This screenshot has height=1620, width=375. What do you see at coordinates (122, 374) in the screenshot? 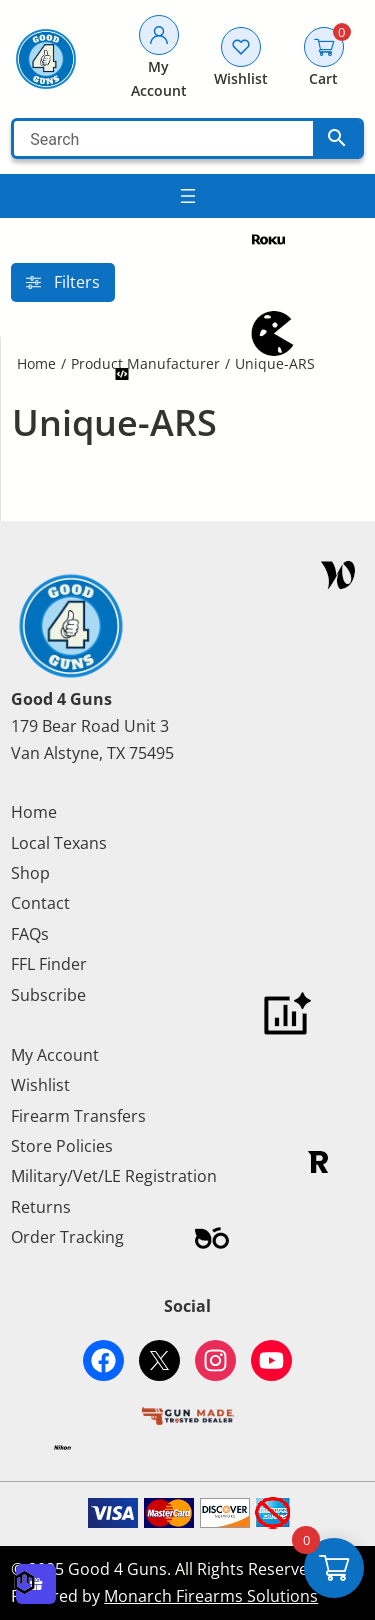
I see `open code editor or development tools` at bounding box center [122, 374].